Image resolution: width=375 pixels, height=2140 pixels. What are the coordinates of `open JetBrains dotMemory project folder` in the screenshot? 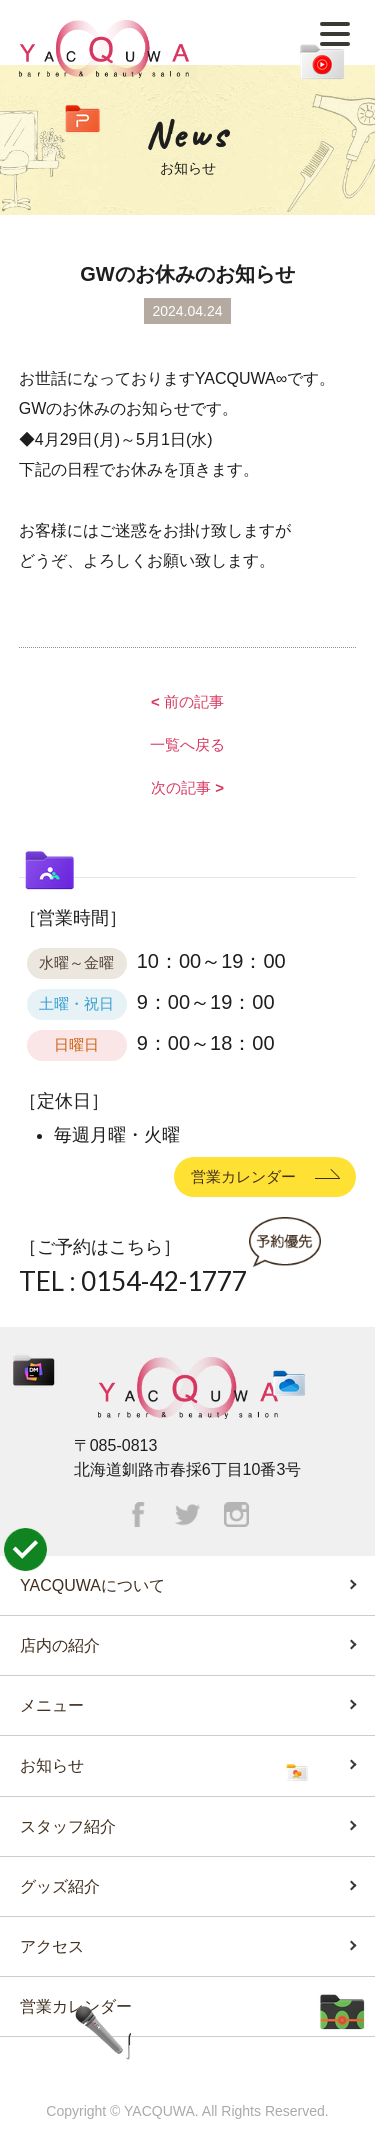 It's located at (33, 1370).